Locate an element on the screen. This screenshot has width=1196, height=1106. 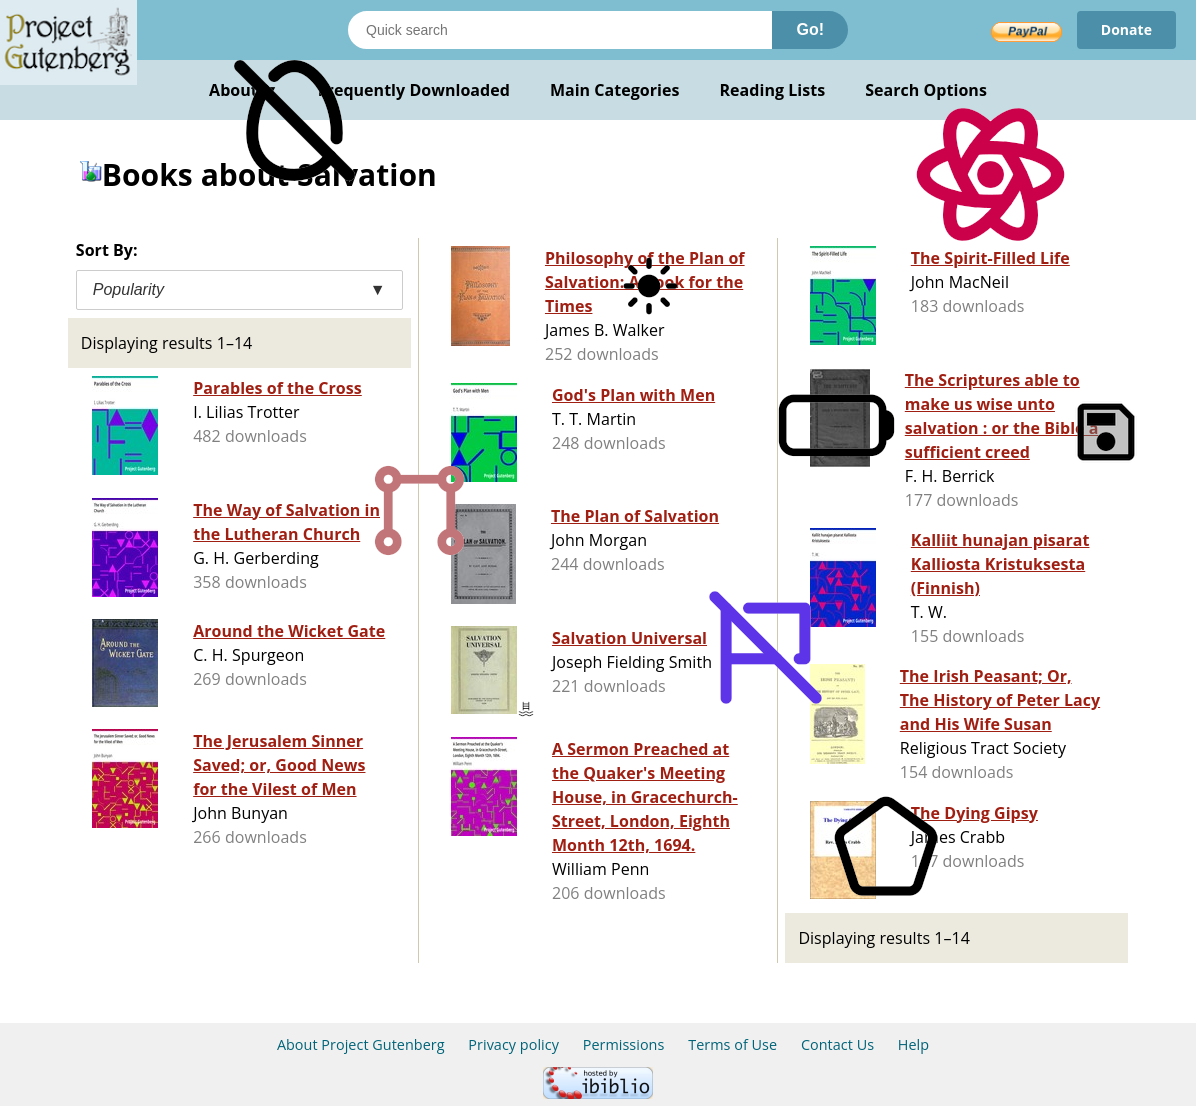
indicates empty battery status is located at coordinates (836, 421).